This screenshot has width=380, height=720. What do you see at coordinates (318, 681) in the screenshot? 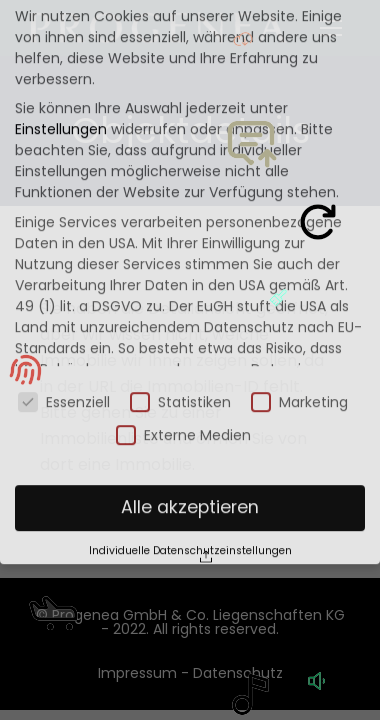
I see `adjust volume to low level` at bounding box center [318, 681].